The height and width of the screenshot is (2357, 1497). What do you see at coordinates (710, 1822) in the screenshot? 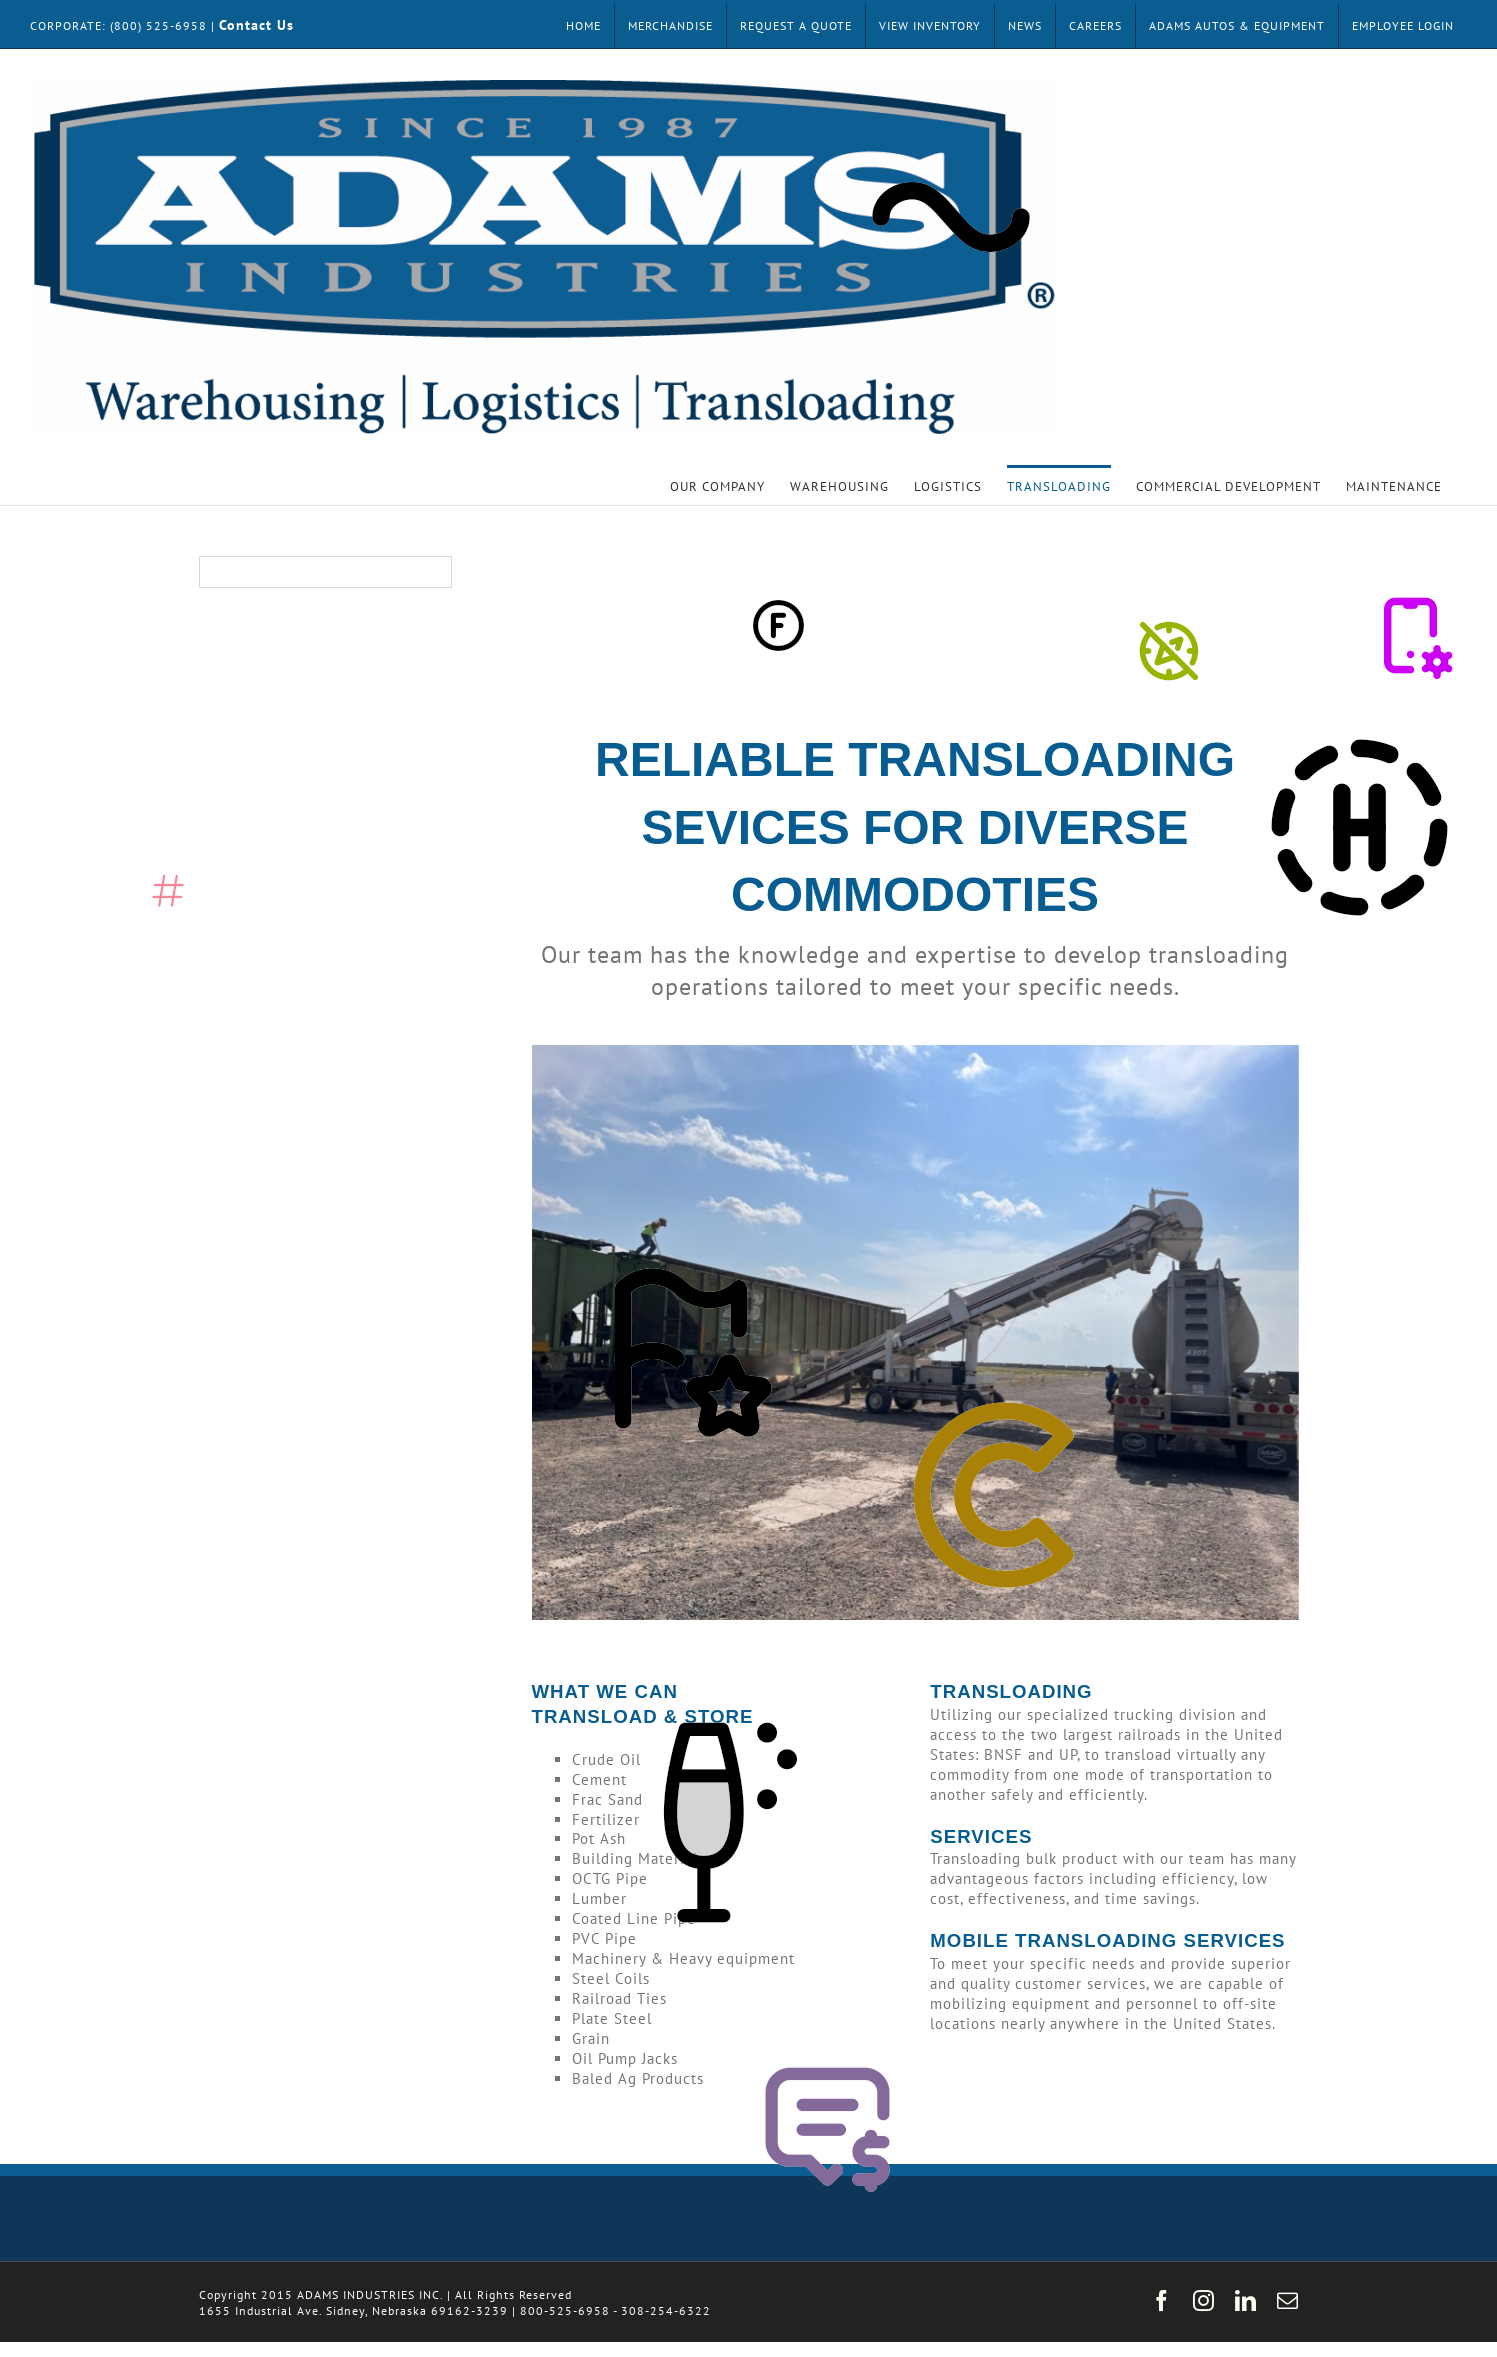
I see `celebrate an achievement or milestone` at bounding box center [710, 1822].